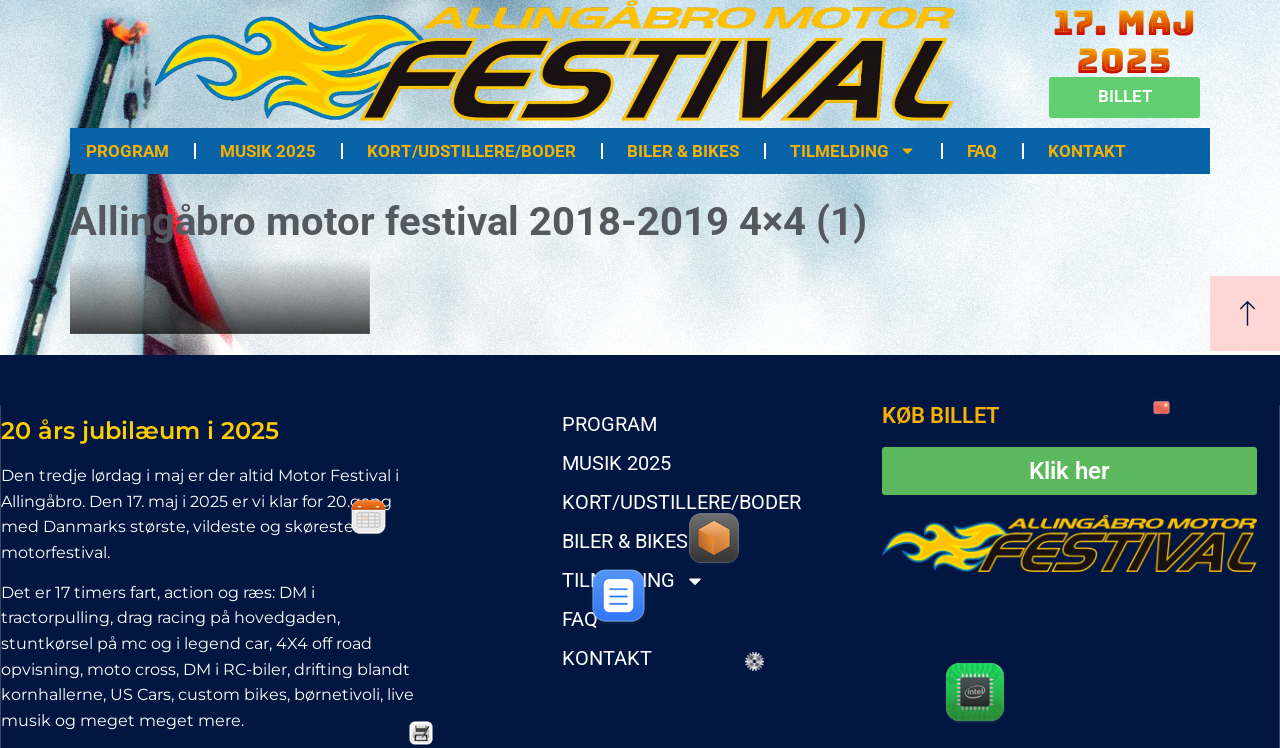 The image size is (1280, 748). What do you see at coordinates (714, 538) in the screenshot?
I see `open bauh package manager` at bounding box center [714, 538].